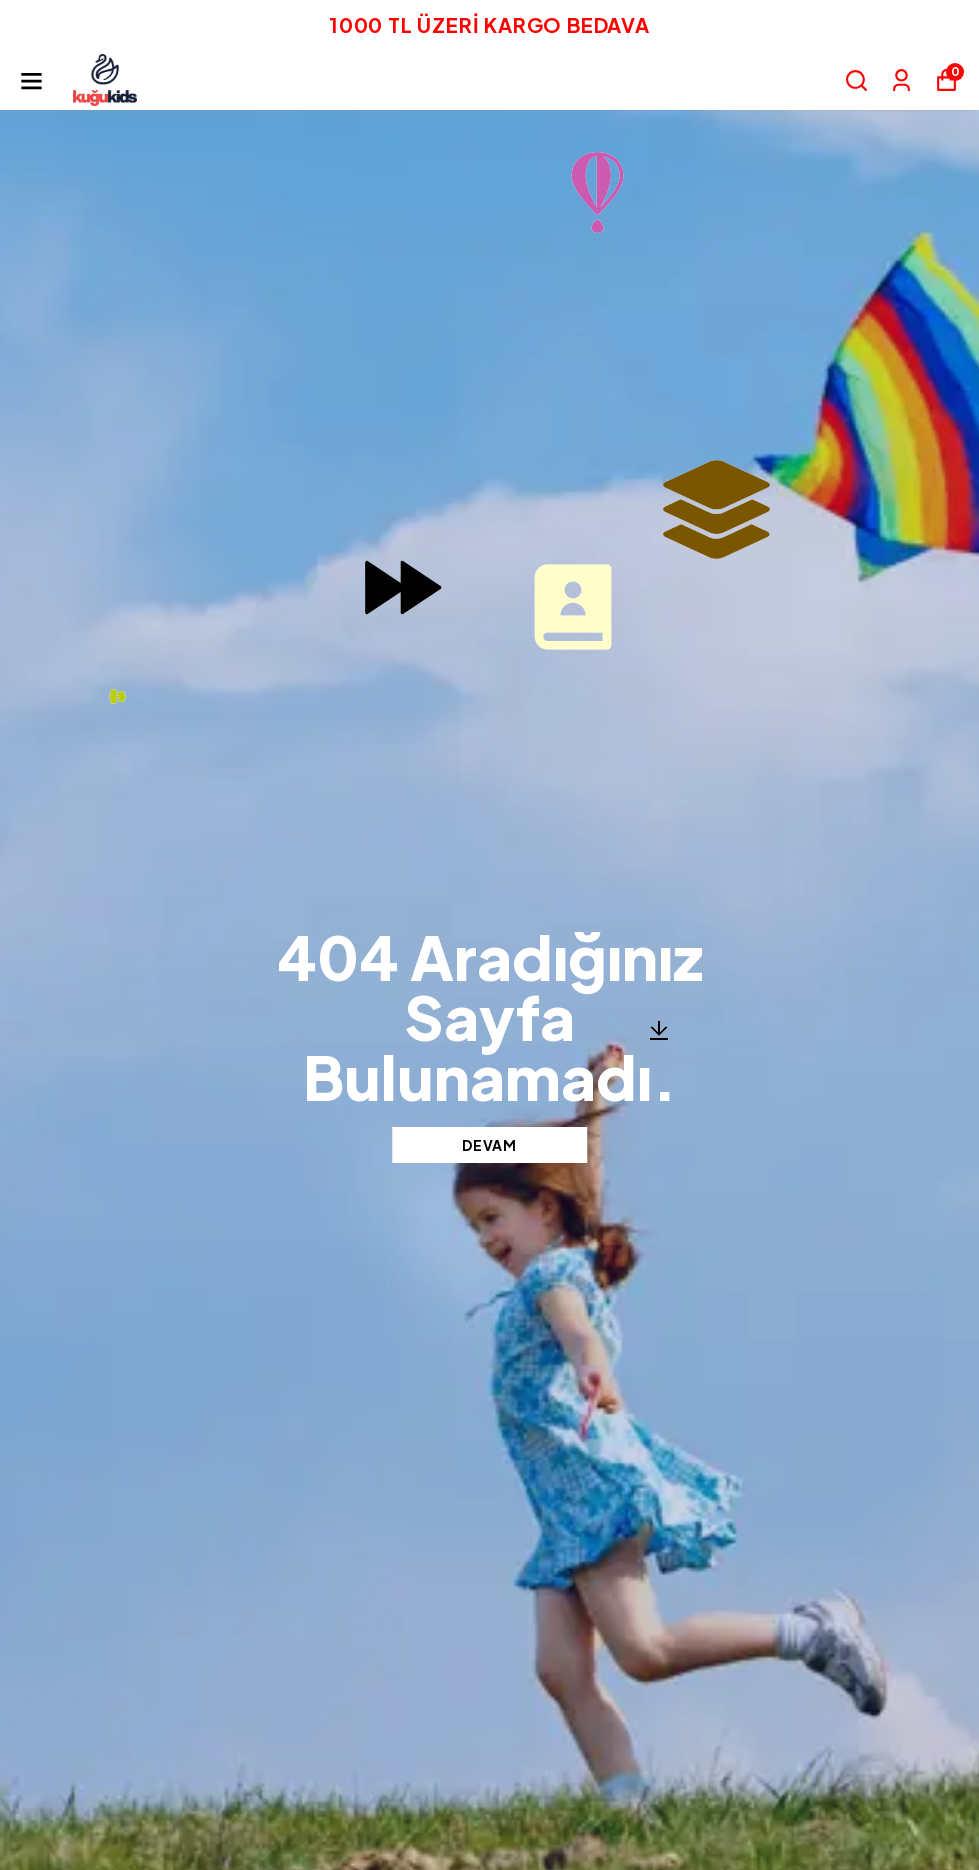 This screenshot has height=1870, width=979. What do you see at coordinates (716, 509) in the screenshot?
I see `open onlyoffice application` at bounding box center [716, 509].